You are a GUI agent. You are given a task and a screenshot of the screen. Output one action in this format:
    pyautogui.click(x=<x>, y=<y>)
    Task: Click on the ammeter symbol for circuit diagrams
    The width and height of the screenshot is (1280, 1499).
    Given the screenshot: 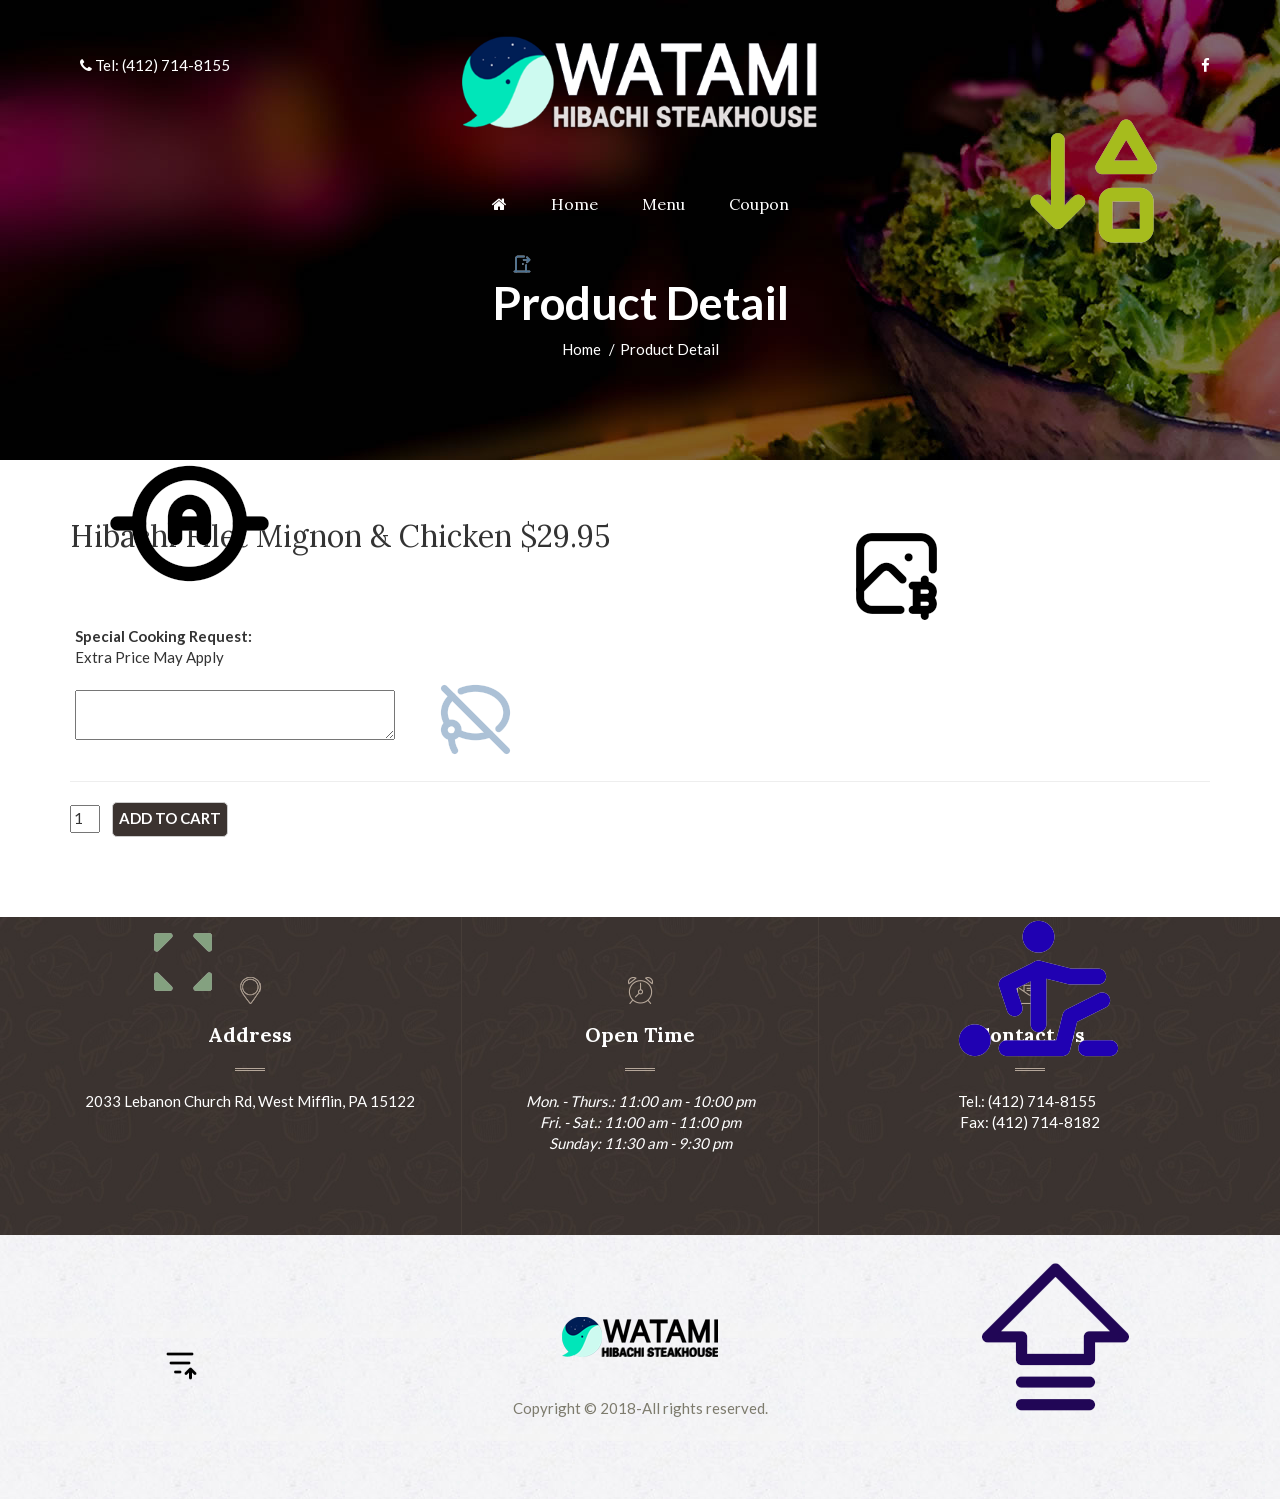 What is the action you would take?
    pyautogui.click(x=189, y=523)
    